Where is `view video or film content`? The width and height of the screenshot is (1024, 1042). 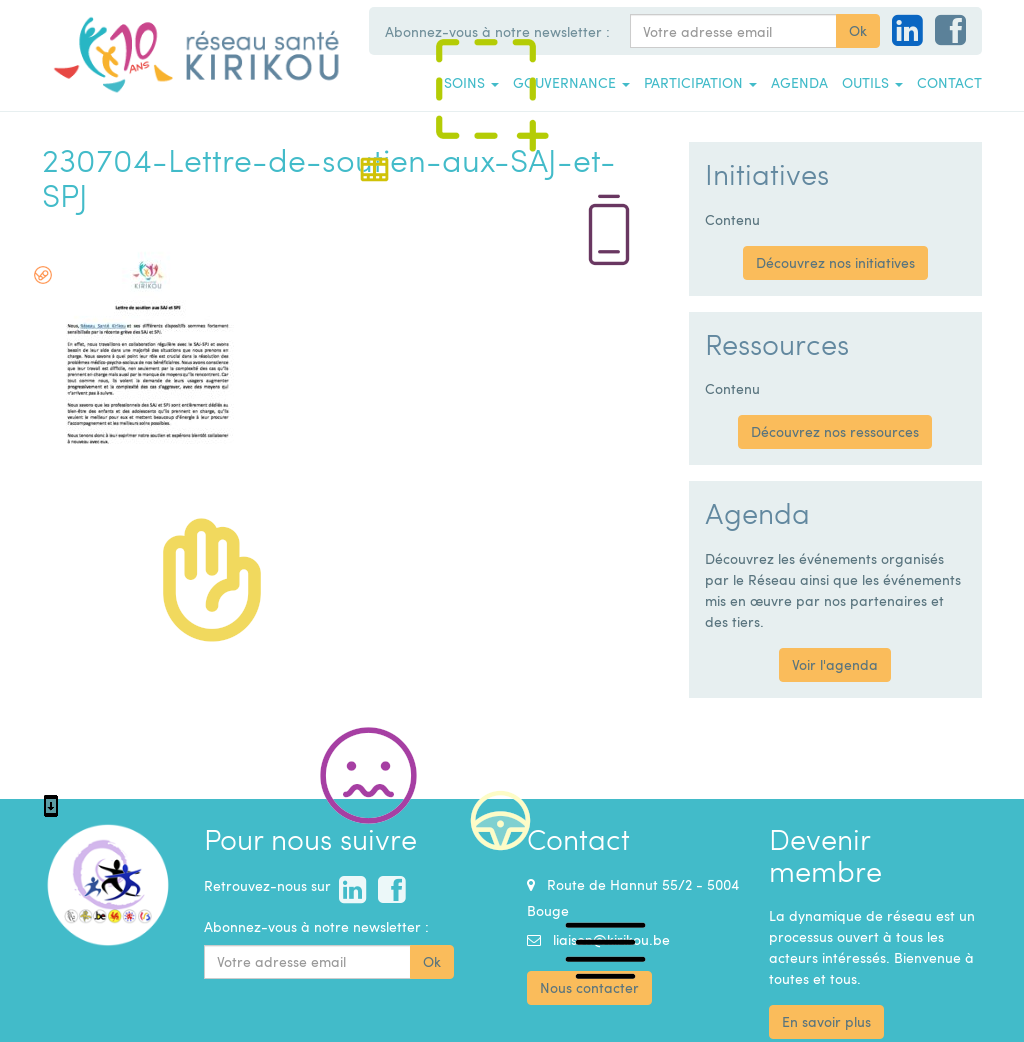
view video or film content is located at coordinates (374, 169).